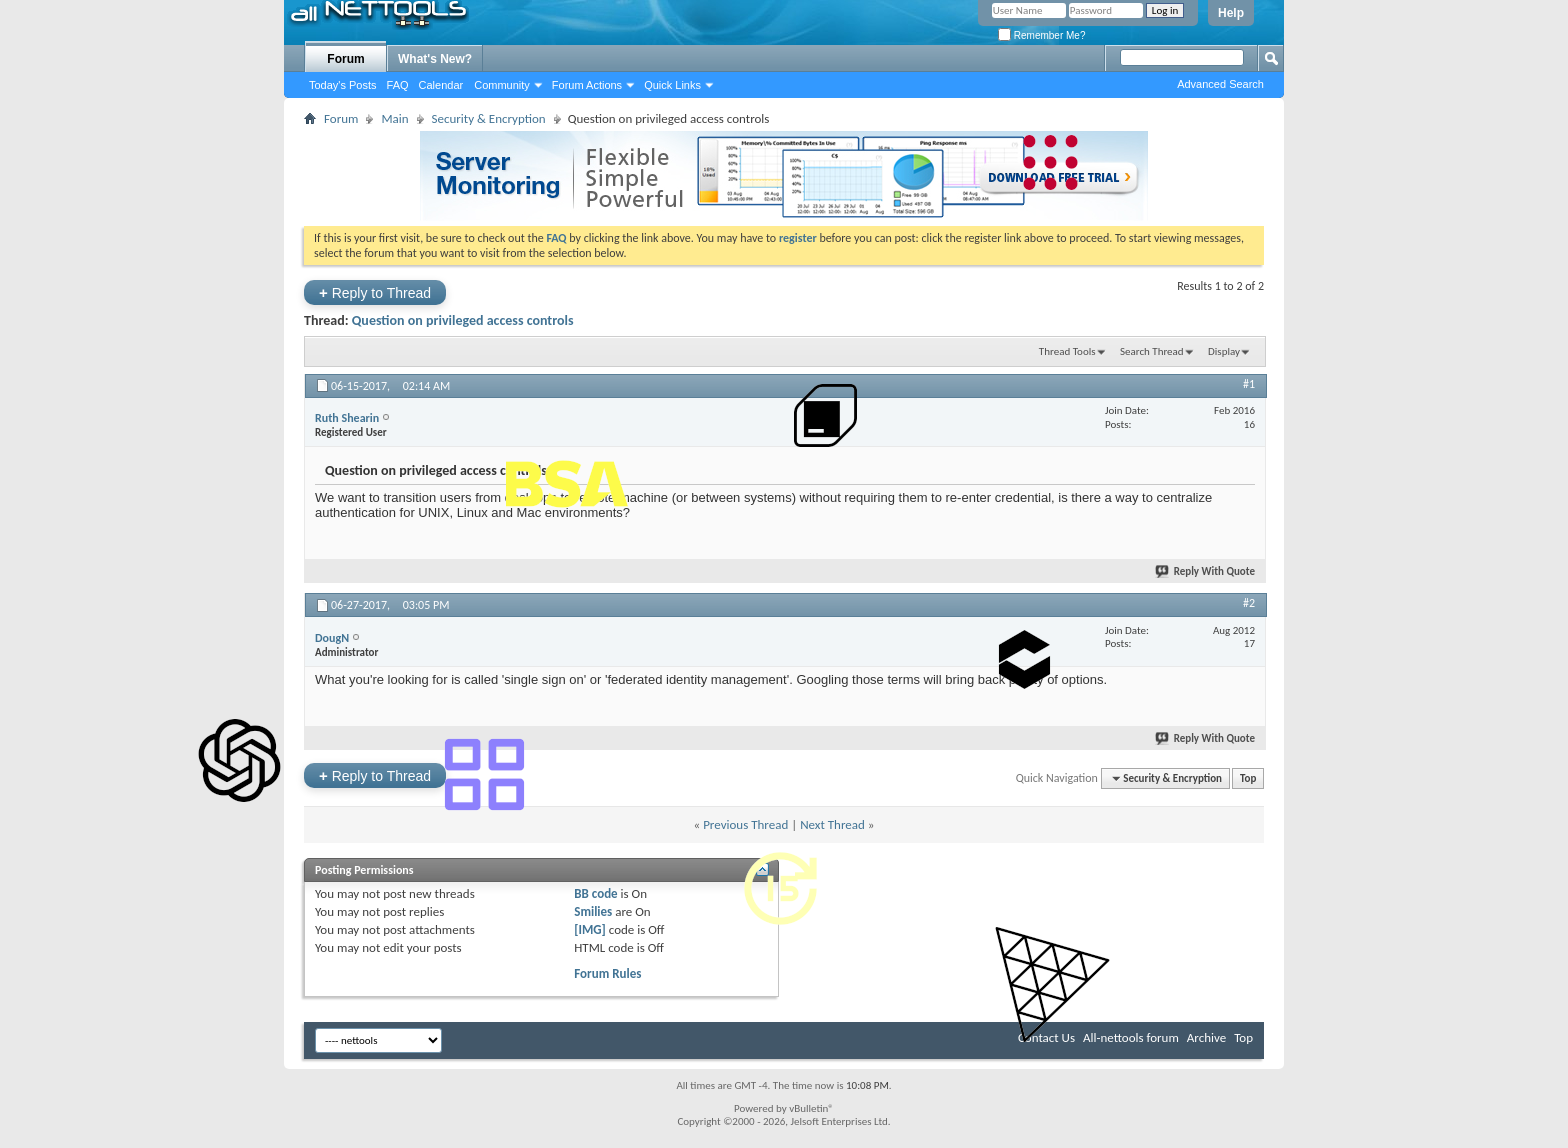 The height and width of the screenshot is (1148, 1568). What do you see at coordinates (567, 484) in the screenshot?
I see `buysellads company logo` at bounding box center [567, 484].